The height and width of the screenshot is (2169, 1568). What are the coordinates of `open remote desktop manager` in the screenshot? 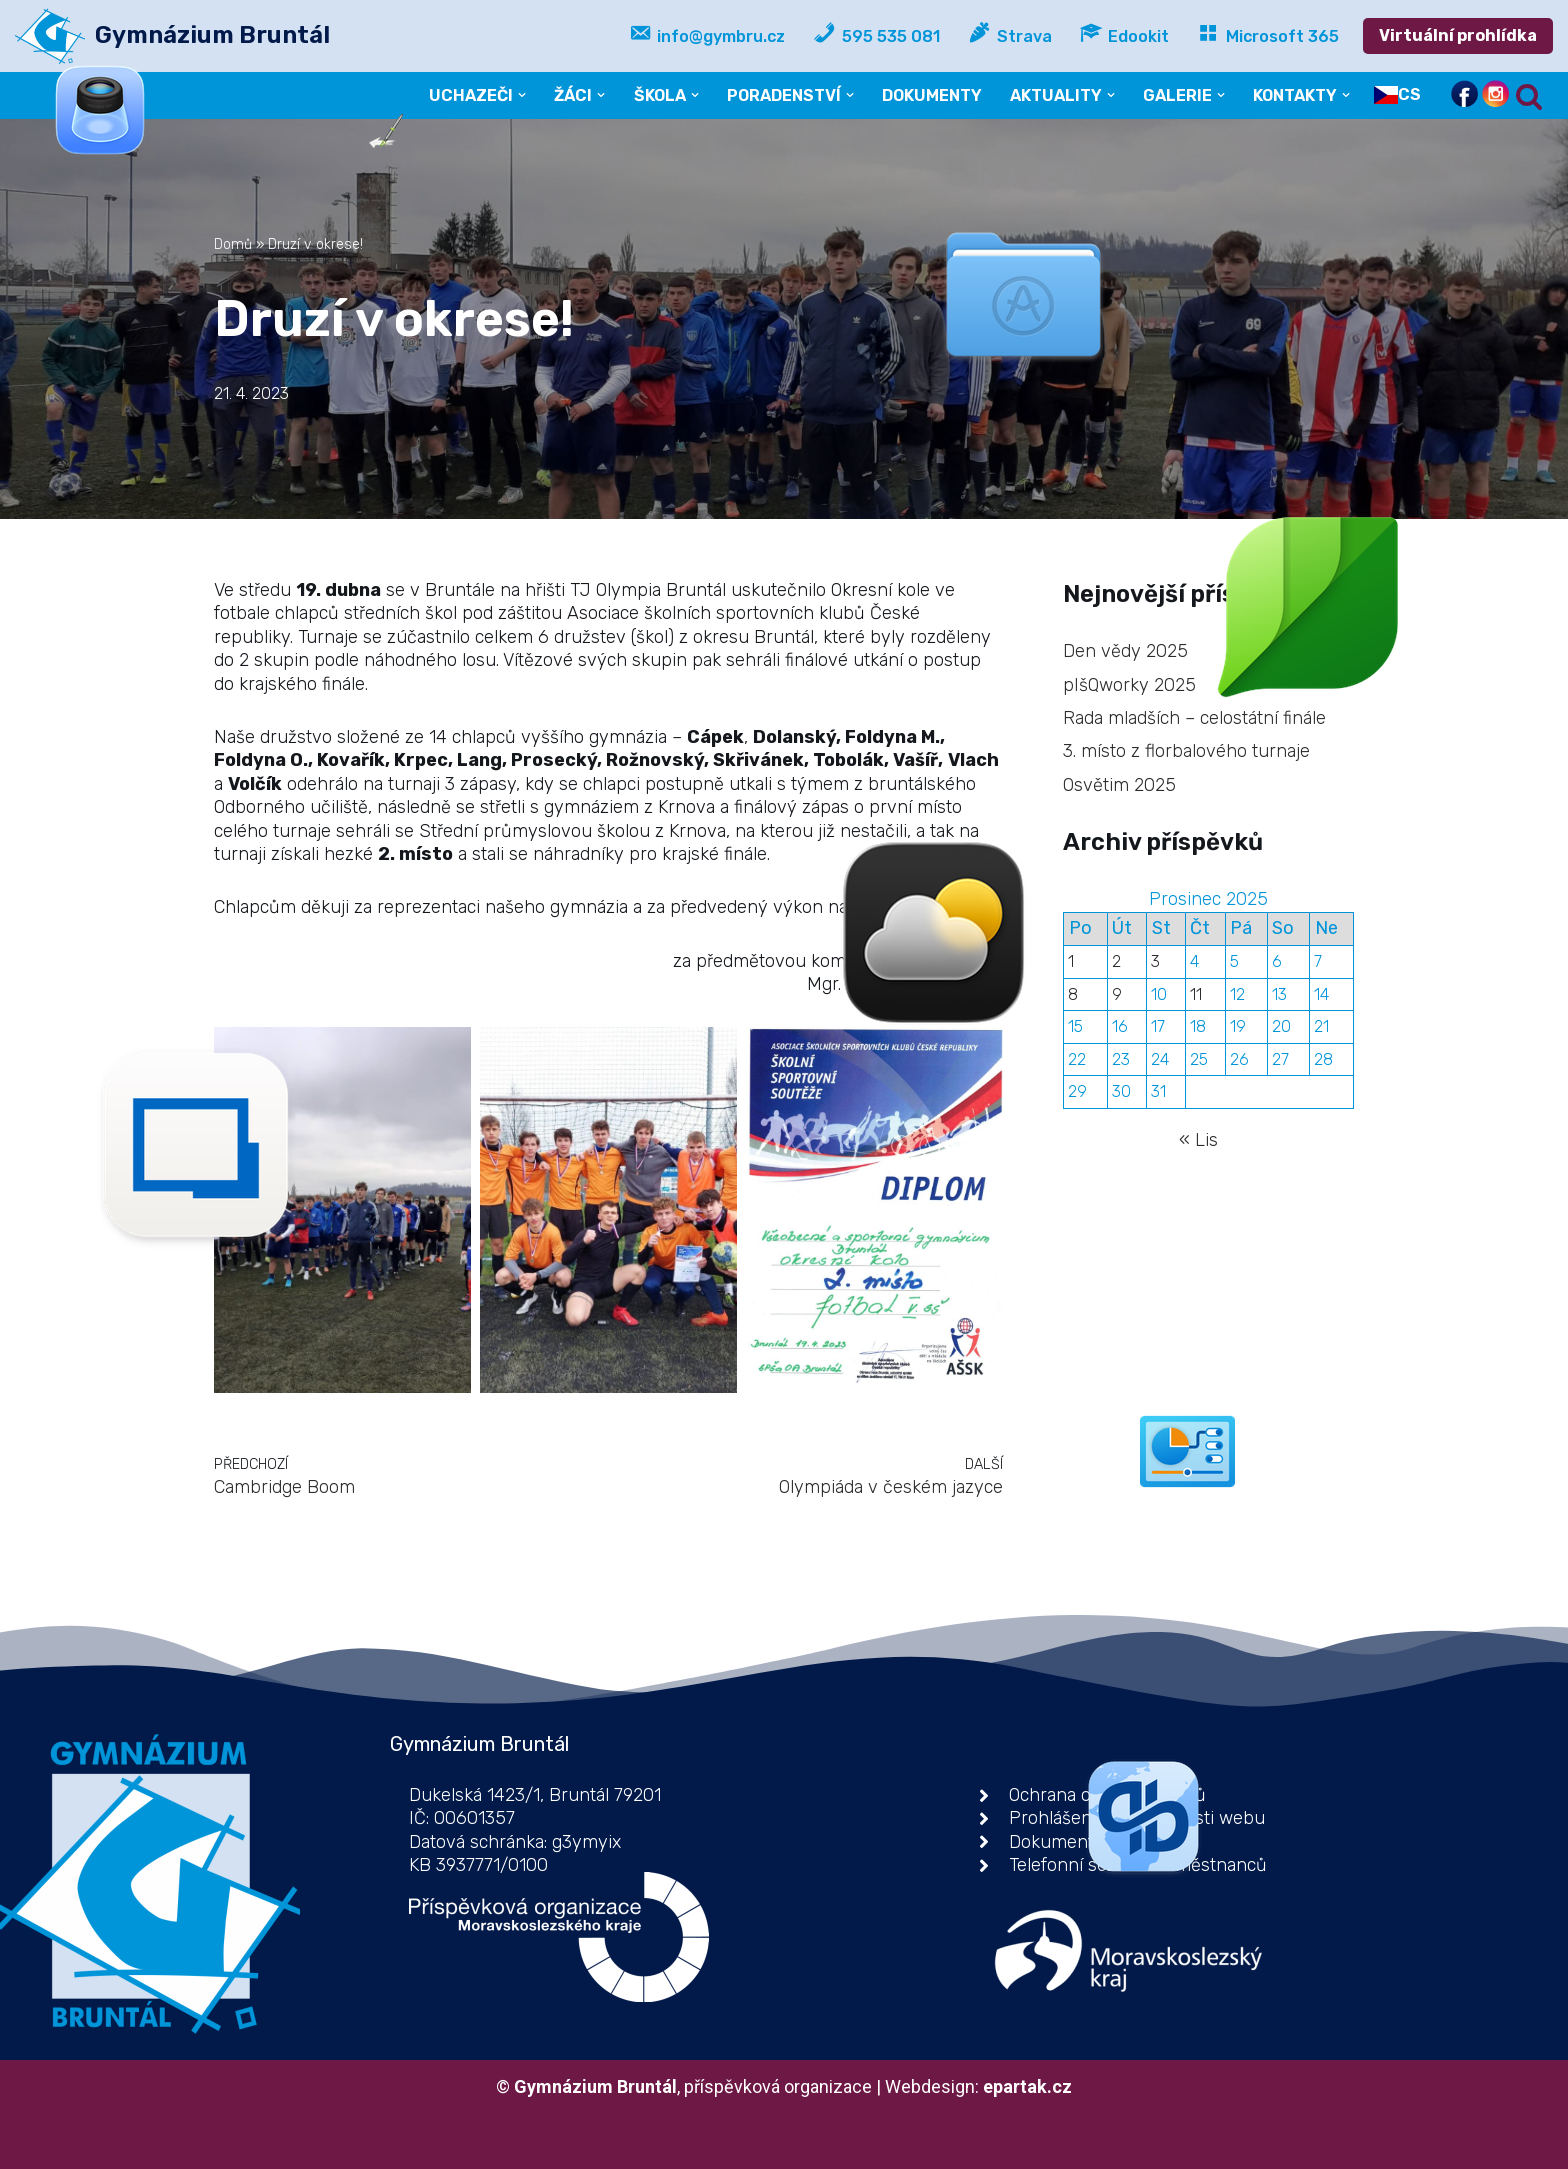 It's located at (196, 1145).